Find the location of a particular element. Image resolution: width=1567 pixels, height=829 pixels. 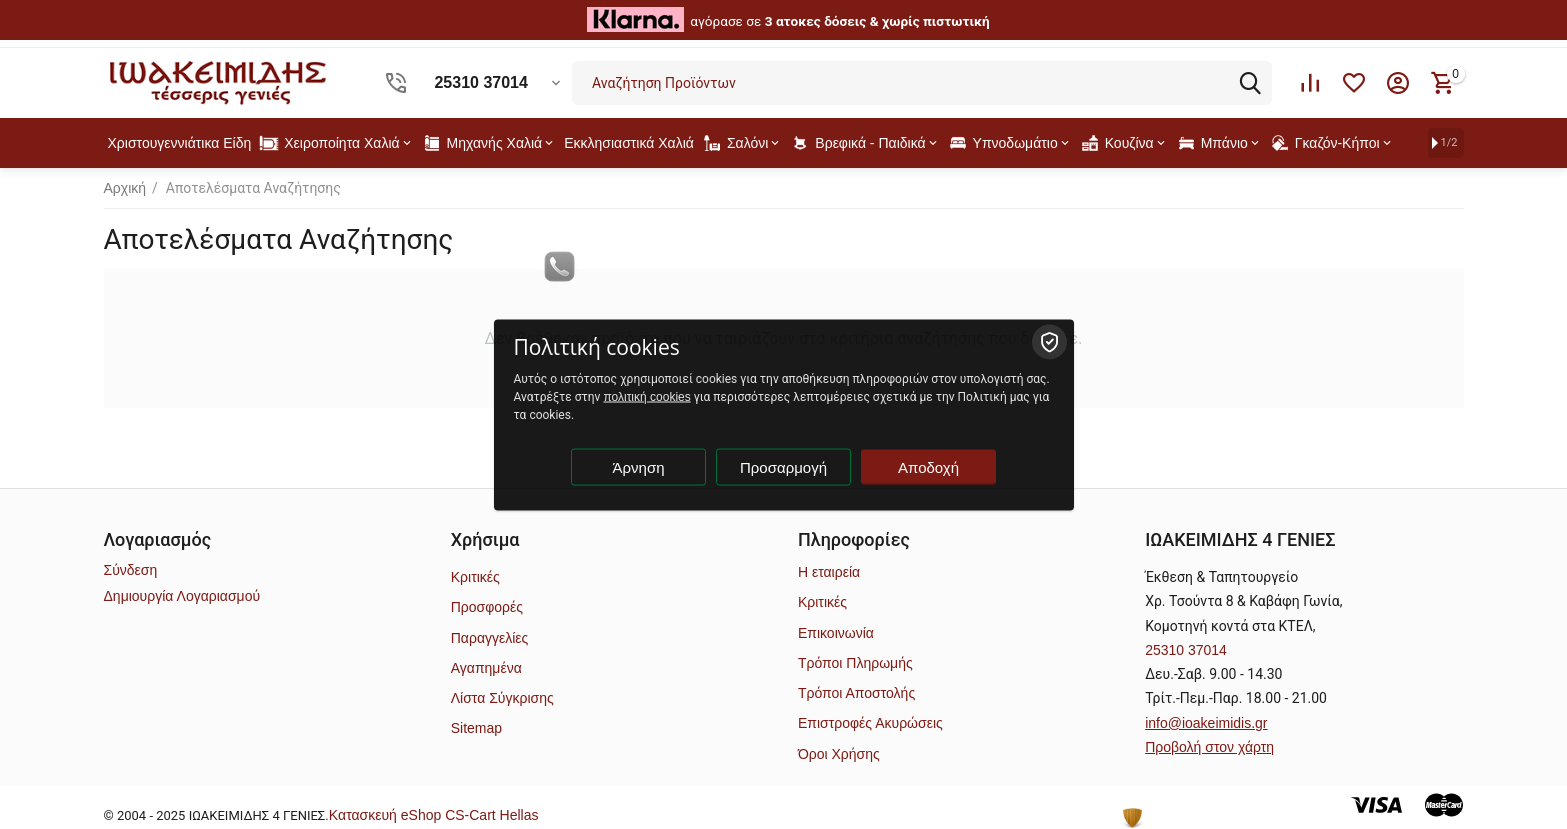

indicates low security status for a connection or system is located at coordinates (1132, 817).